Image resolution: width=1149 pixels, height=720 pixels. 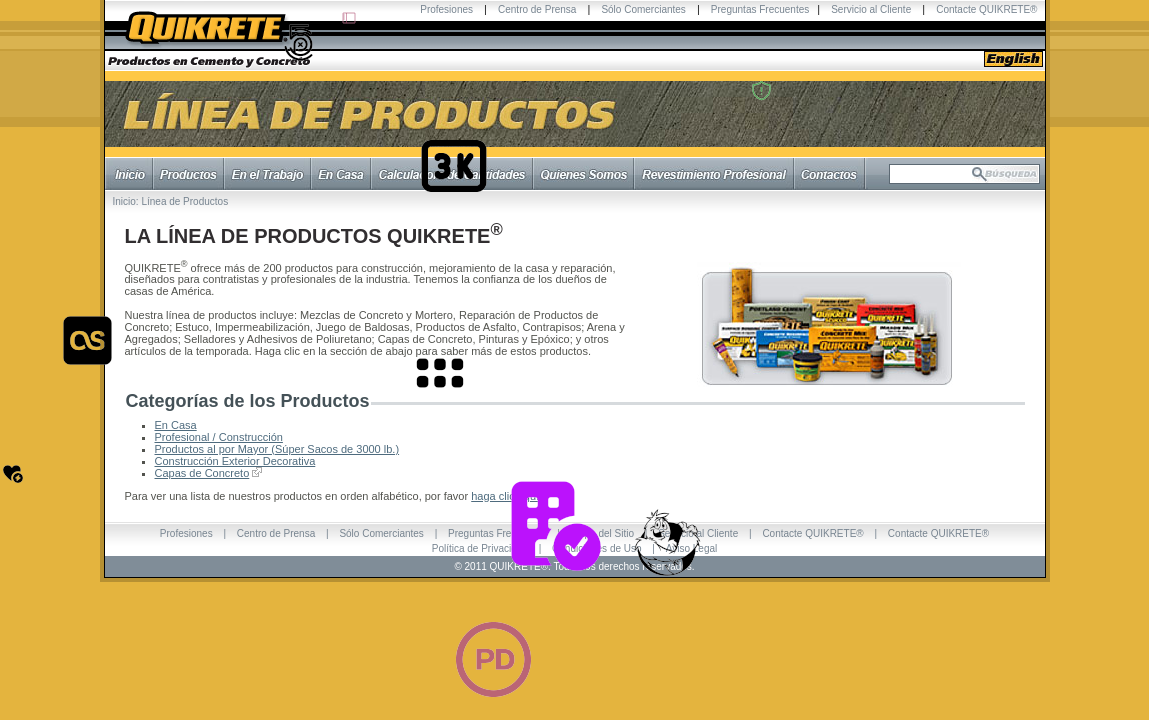 I want to click on visit 500px photography platform, so click(x=298, y=42).